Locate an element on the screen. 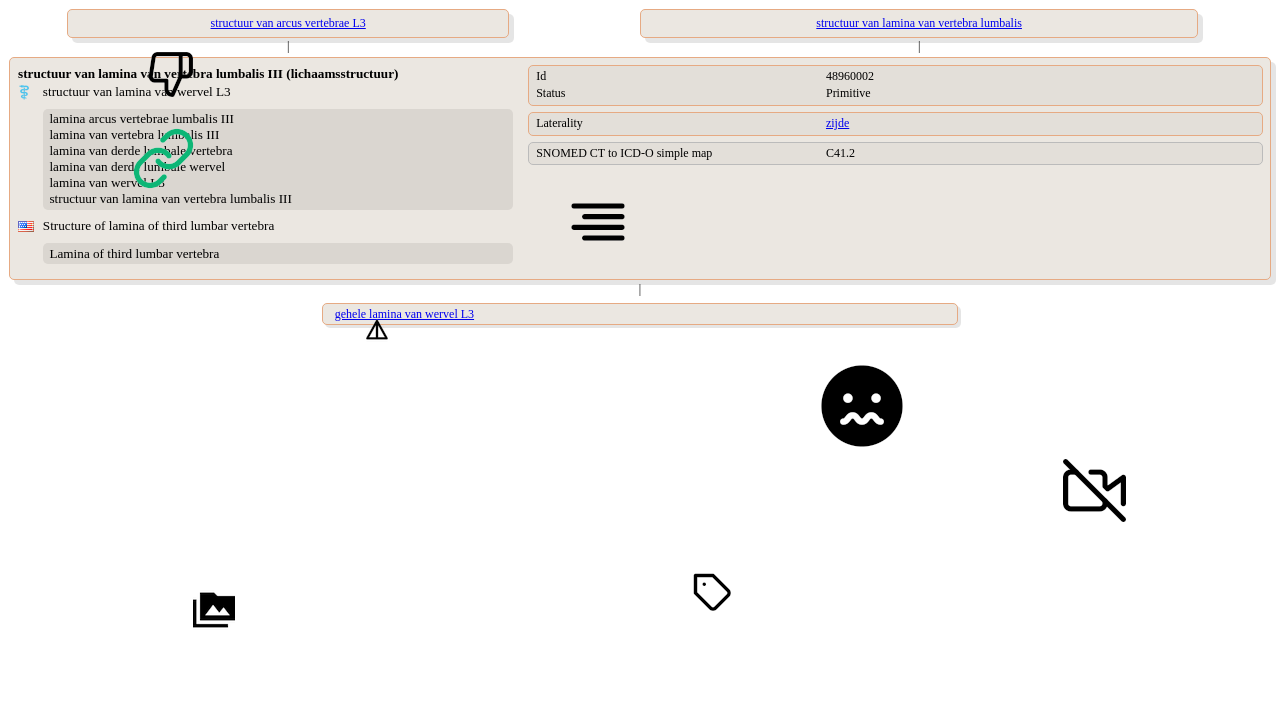 The width and height of the screenshot is (1280, 720). access photo and video library is located at coordinates (214, 610).